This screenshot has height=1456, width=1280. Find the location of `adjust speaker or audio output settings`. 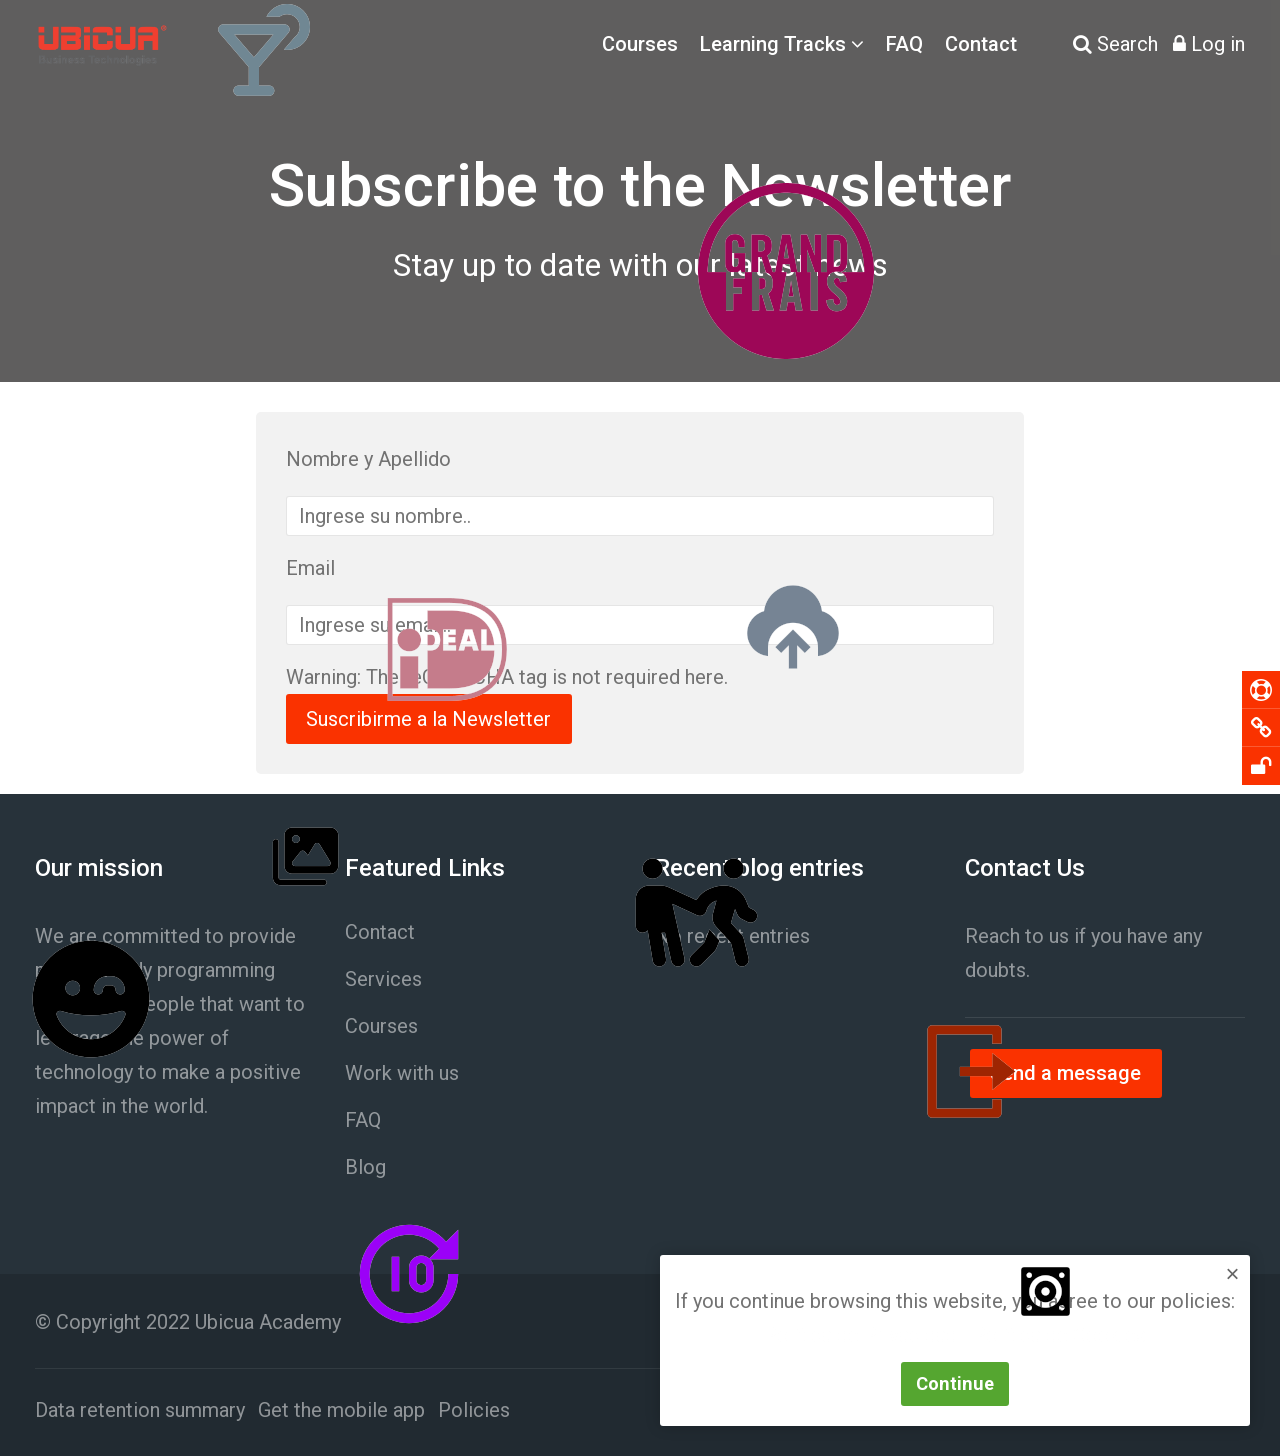

adjust speaker or audio output settings is located at coordinates (1045, 1291).